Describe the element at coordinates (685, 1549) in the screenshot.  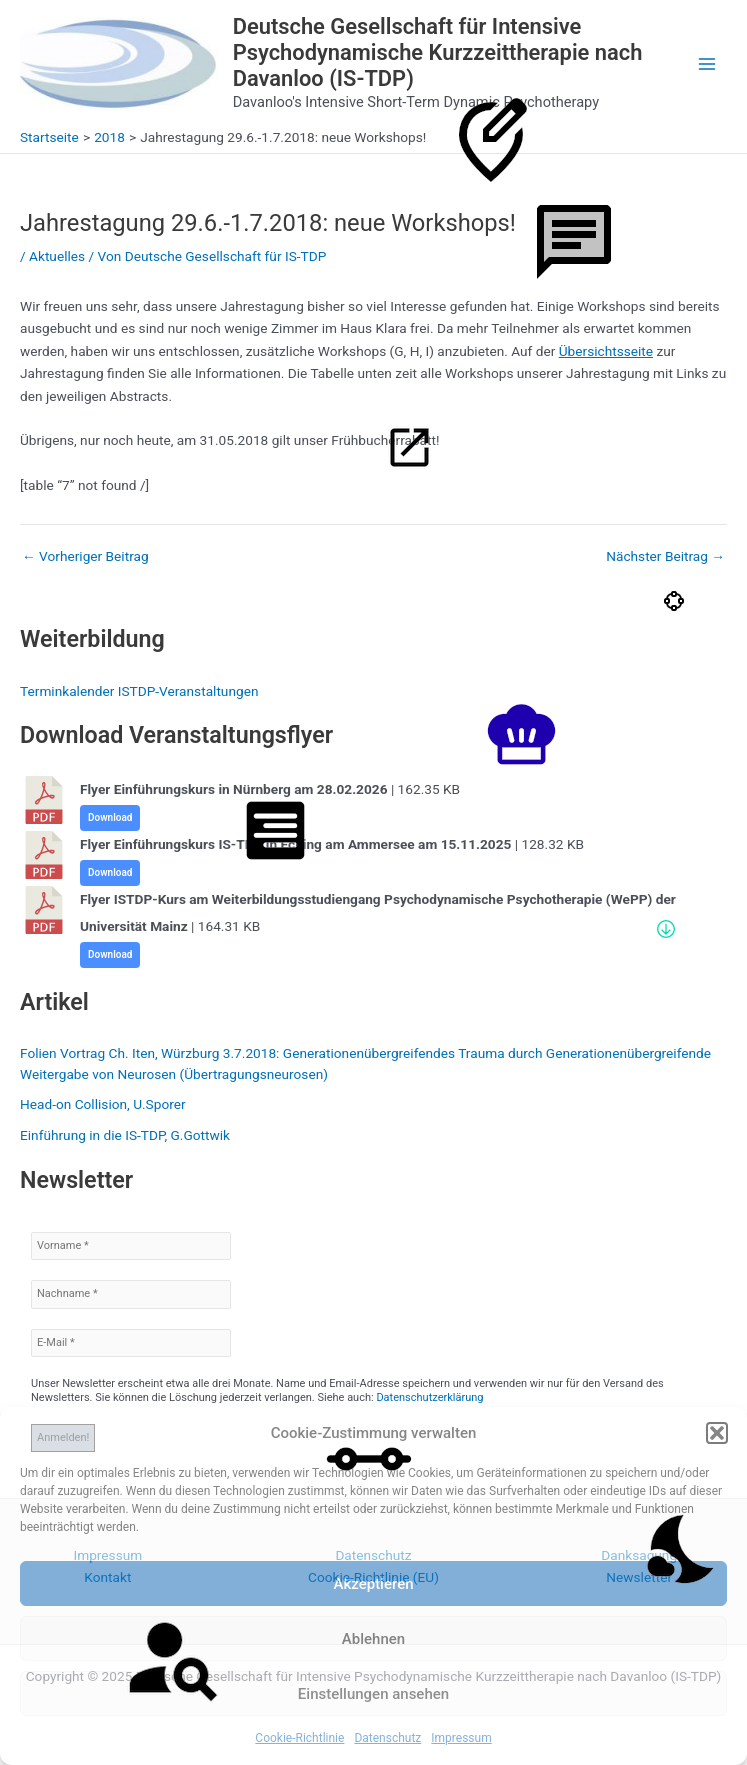
I see `toggle dark mode or night theme` at that location.